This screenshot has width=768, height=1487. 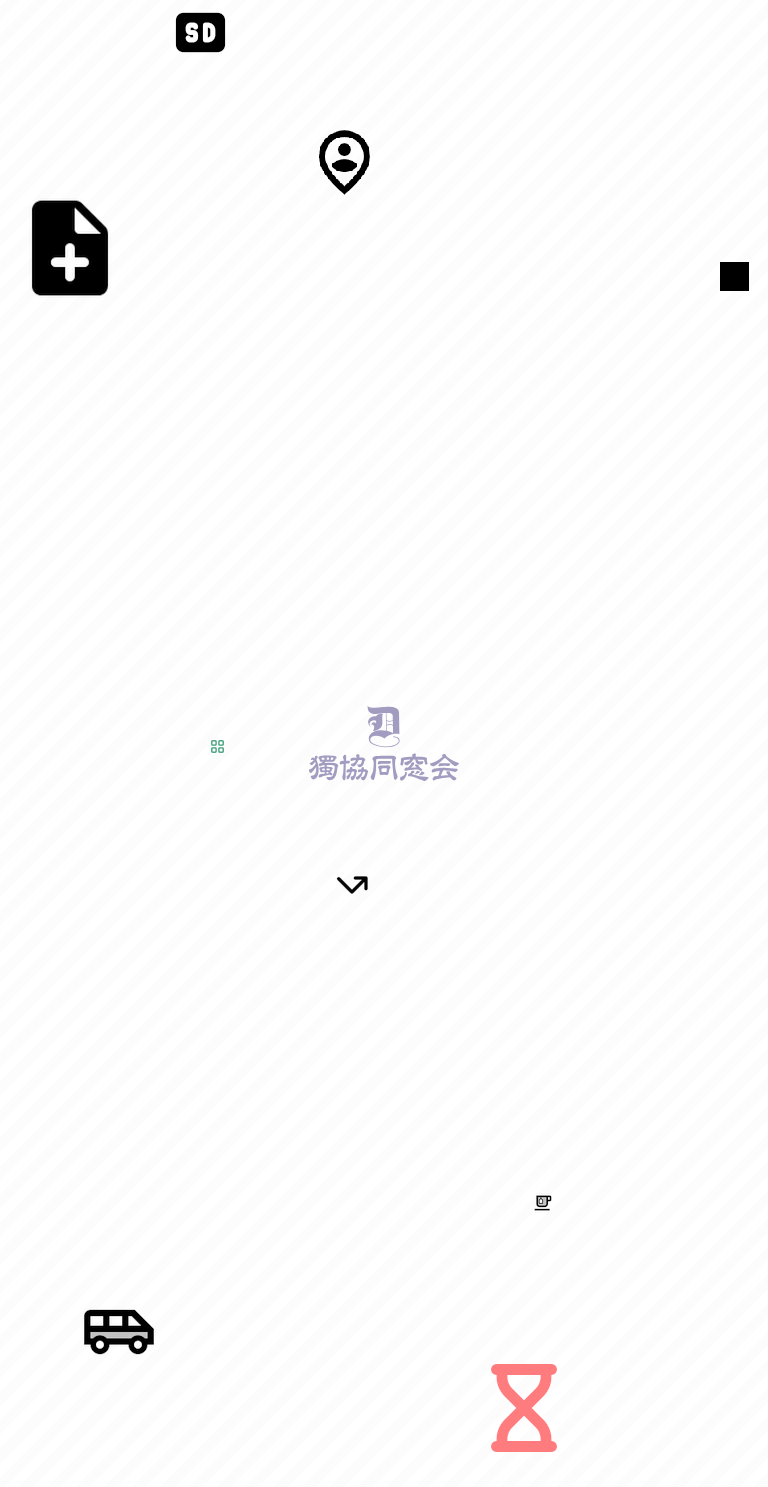 What do you see at coordinates (352, 885) in the screenshot?
I see `indicates a missed outgoing call` at bounding box center [352, 885].